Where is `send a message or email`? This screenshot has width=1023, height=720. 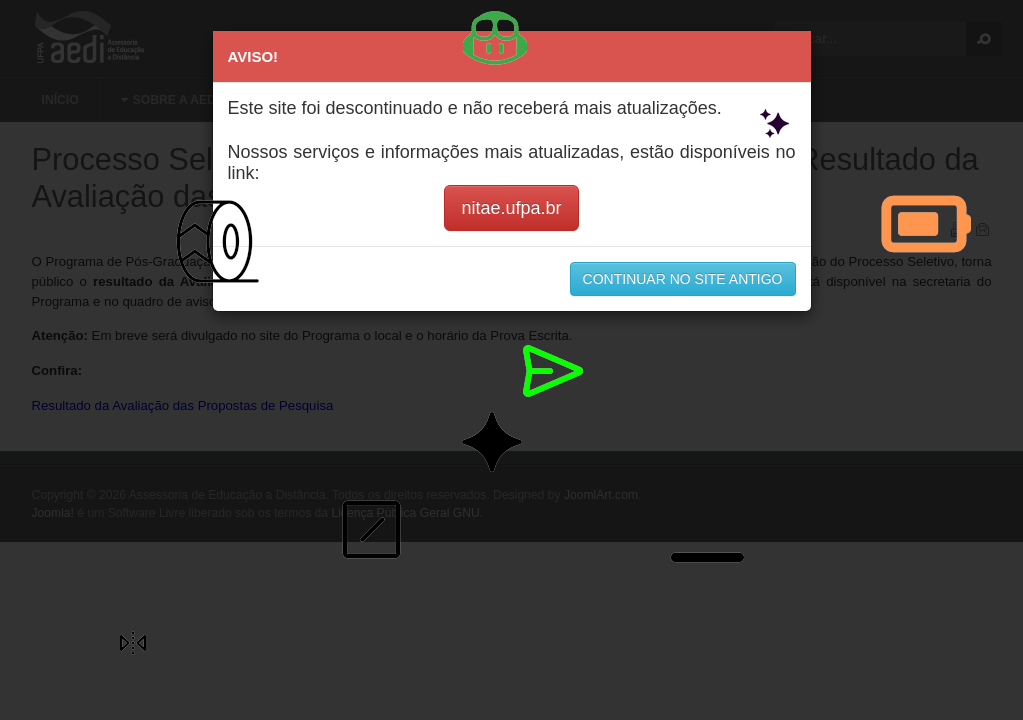 send a message or email is located at coordinates (553, 371).